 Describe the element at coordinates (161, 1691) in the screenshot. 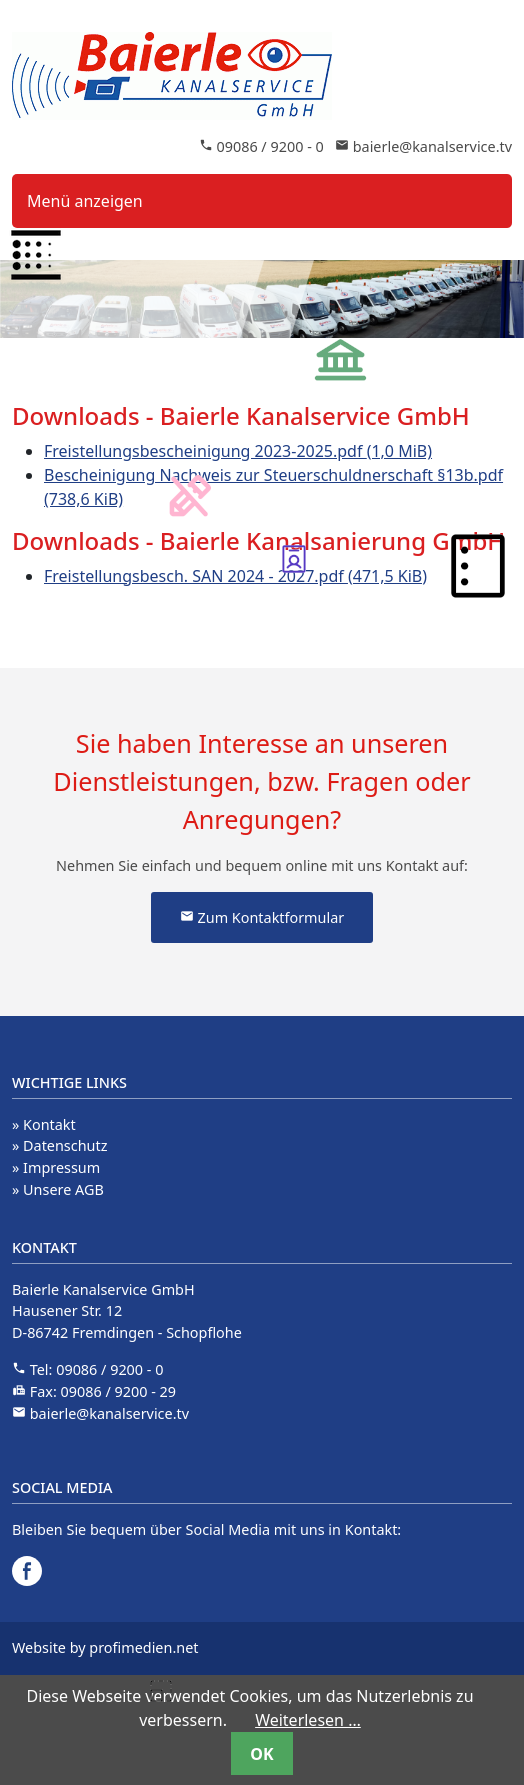

I see `resize a window or element` at that location.